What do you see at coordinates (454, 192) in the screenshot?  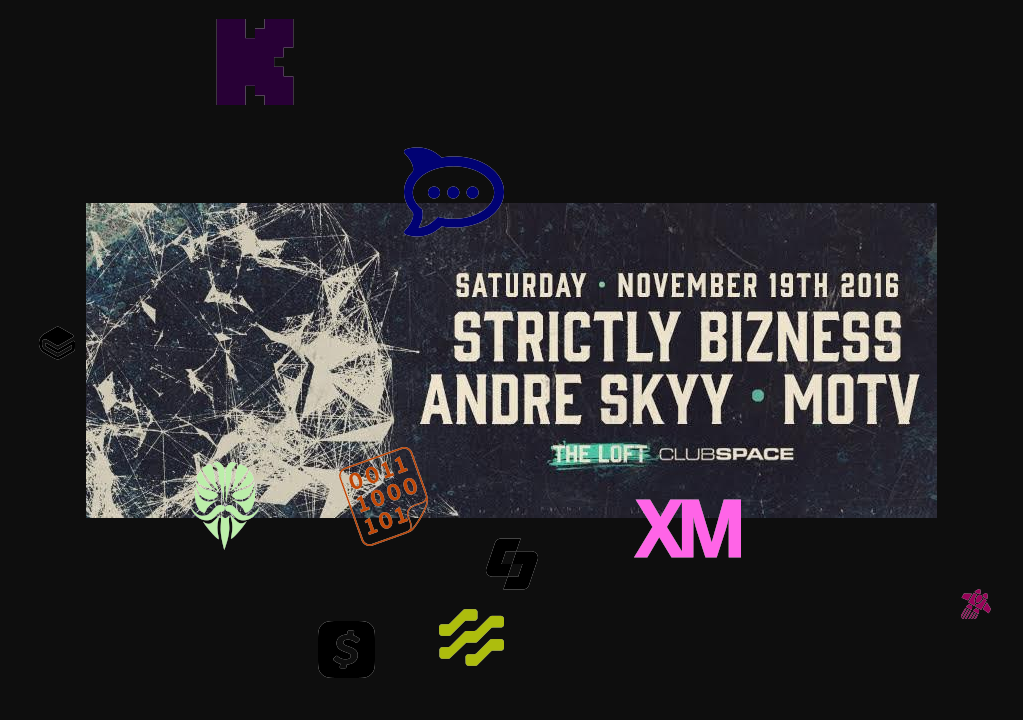 I see `open Rocket.Chat application` at bounding box center [454, 192].